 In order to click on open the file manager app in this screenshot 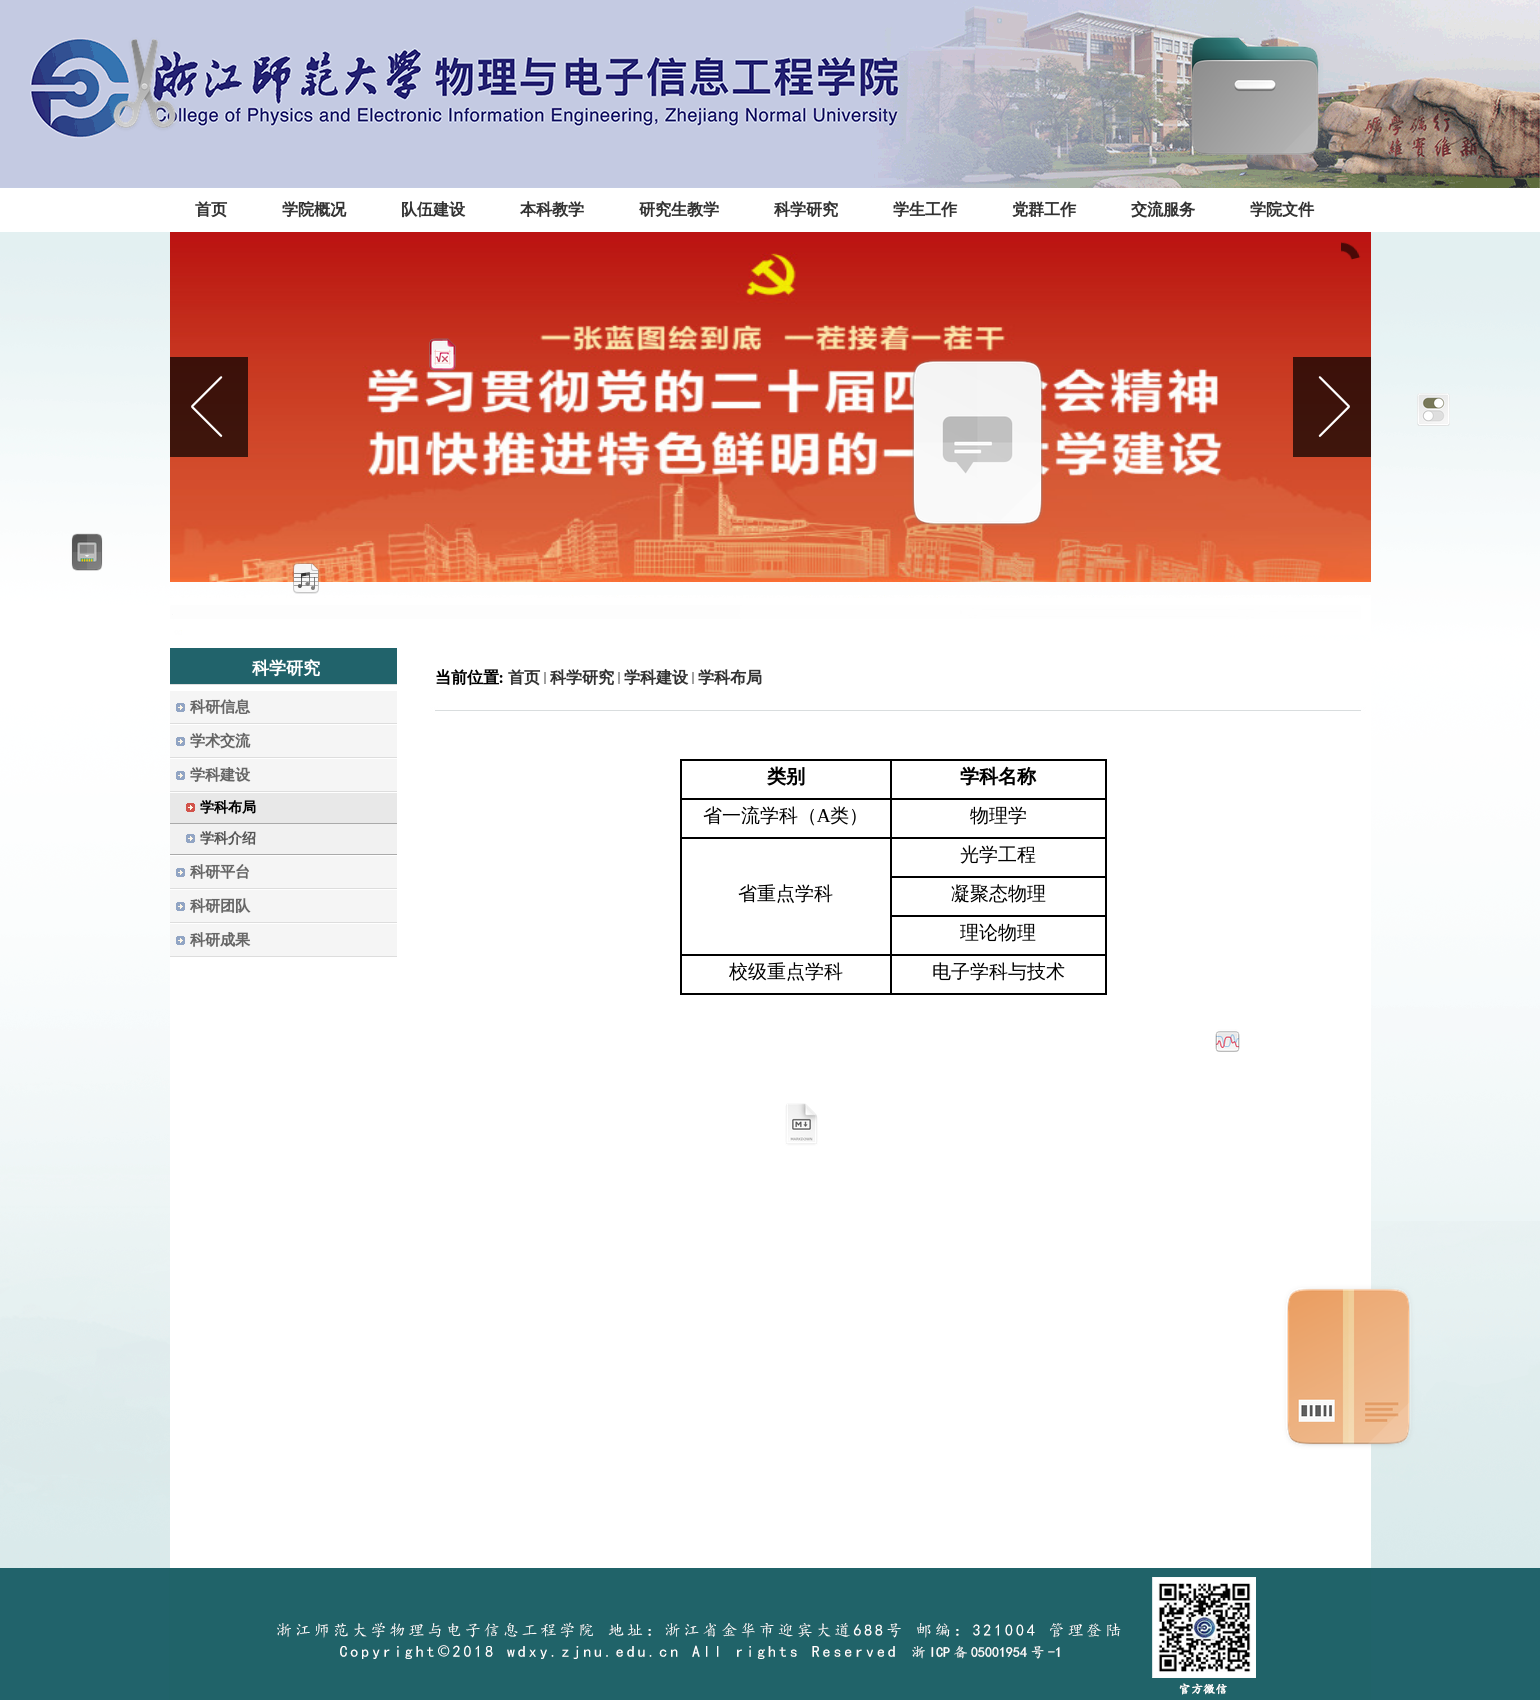, I will do `click(1255, 96)`.